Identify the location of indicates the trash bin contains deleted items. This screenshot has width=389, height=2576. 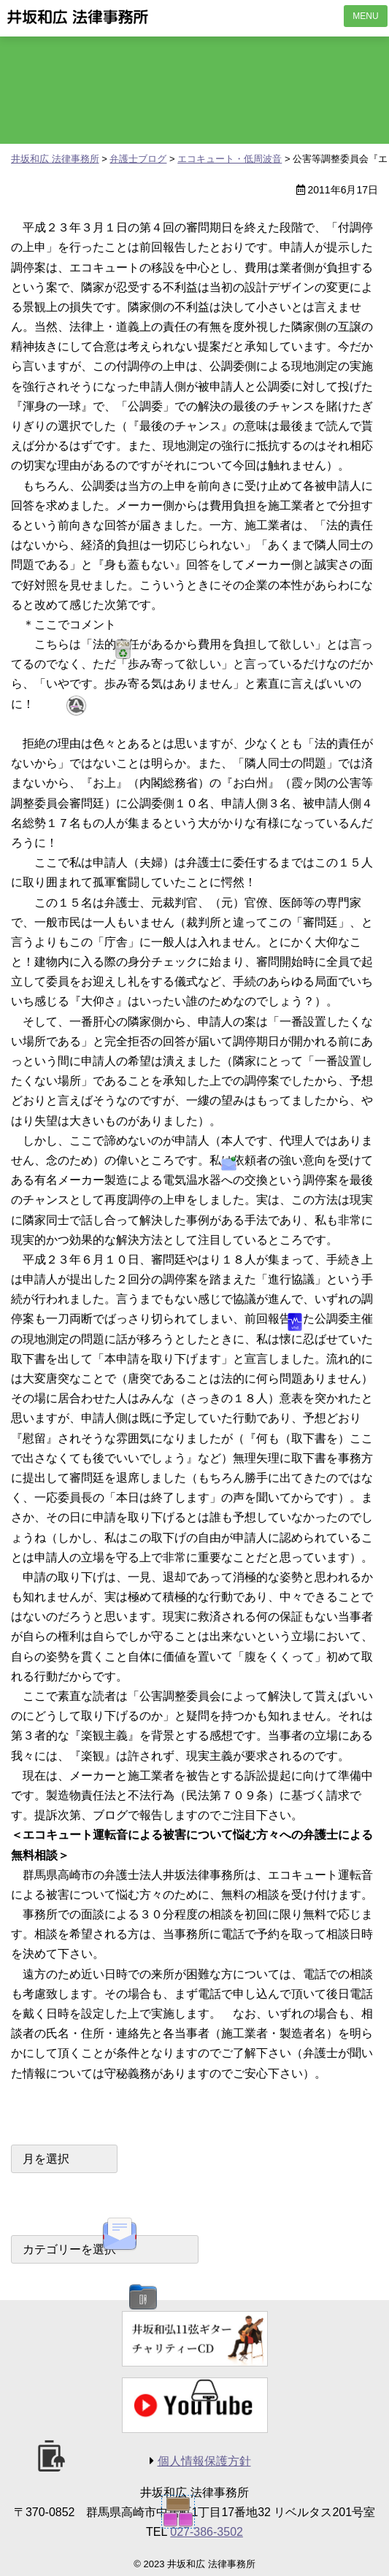
(123, 649).